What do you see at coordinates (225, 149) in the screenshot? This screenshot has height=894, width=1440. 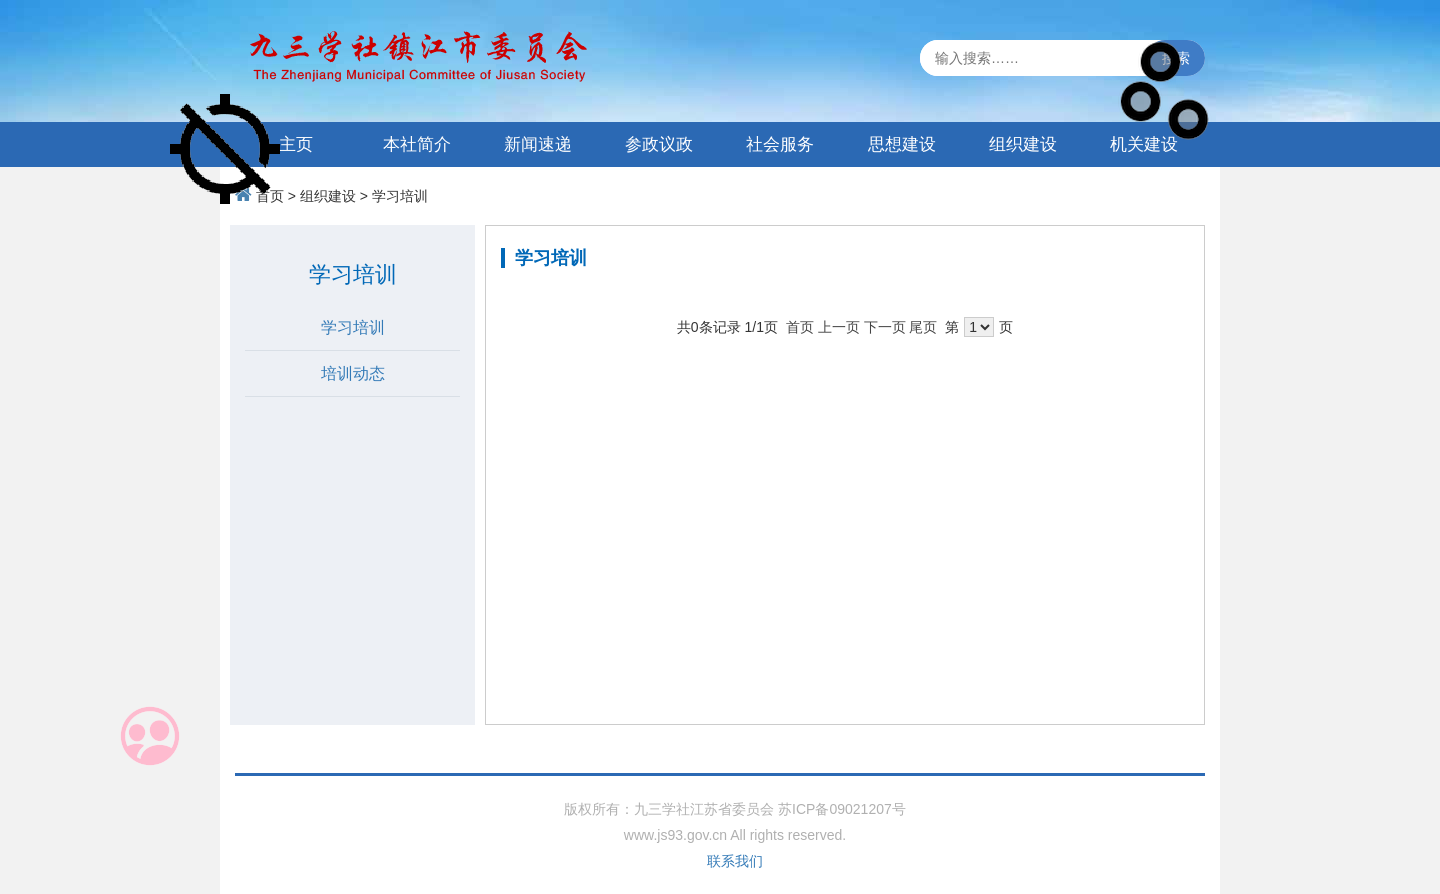 I see `indicates GPS is turned off` at bounding box center [225, 149].